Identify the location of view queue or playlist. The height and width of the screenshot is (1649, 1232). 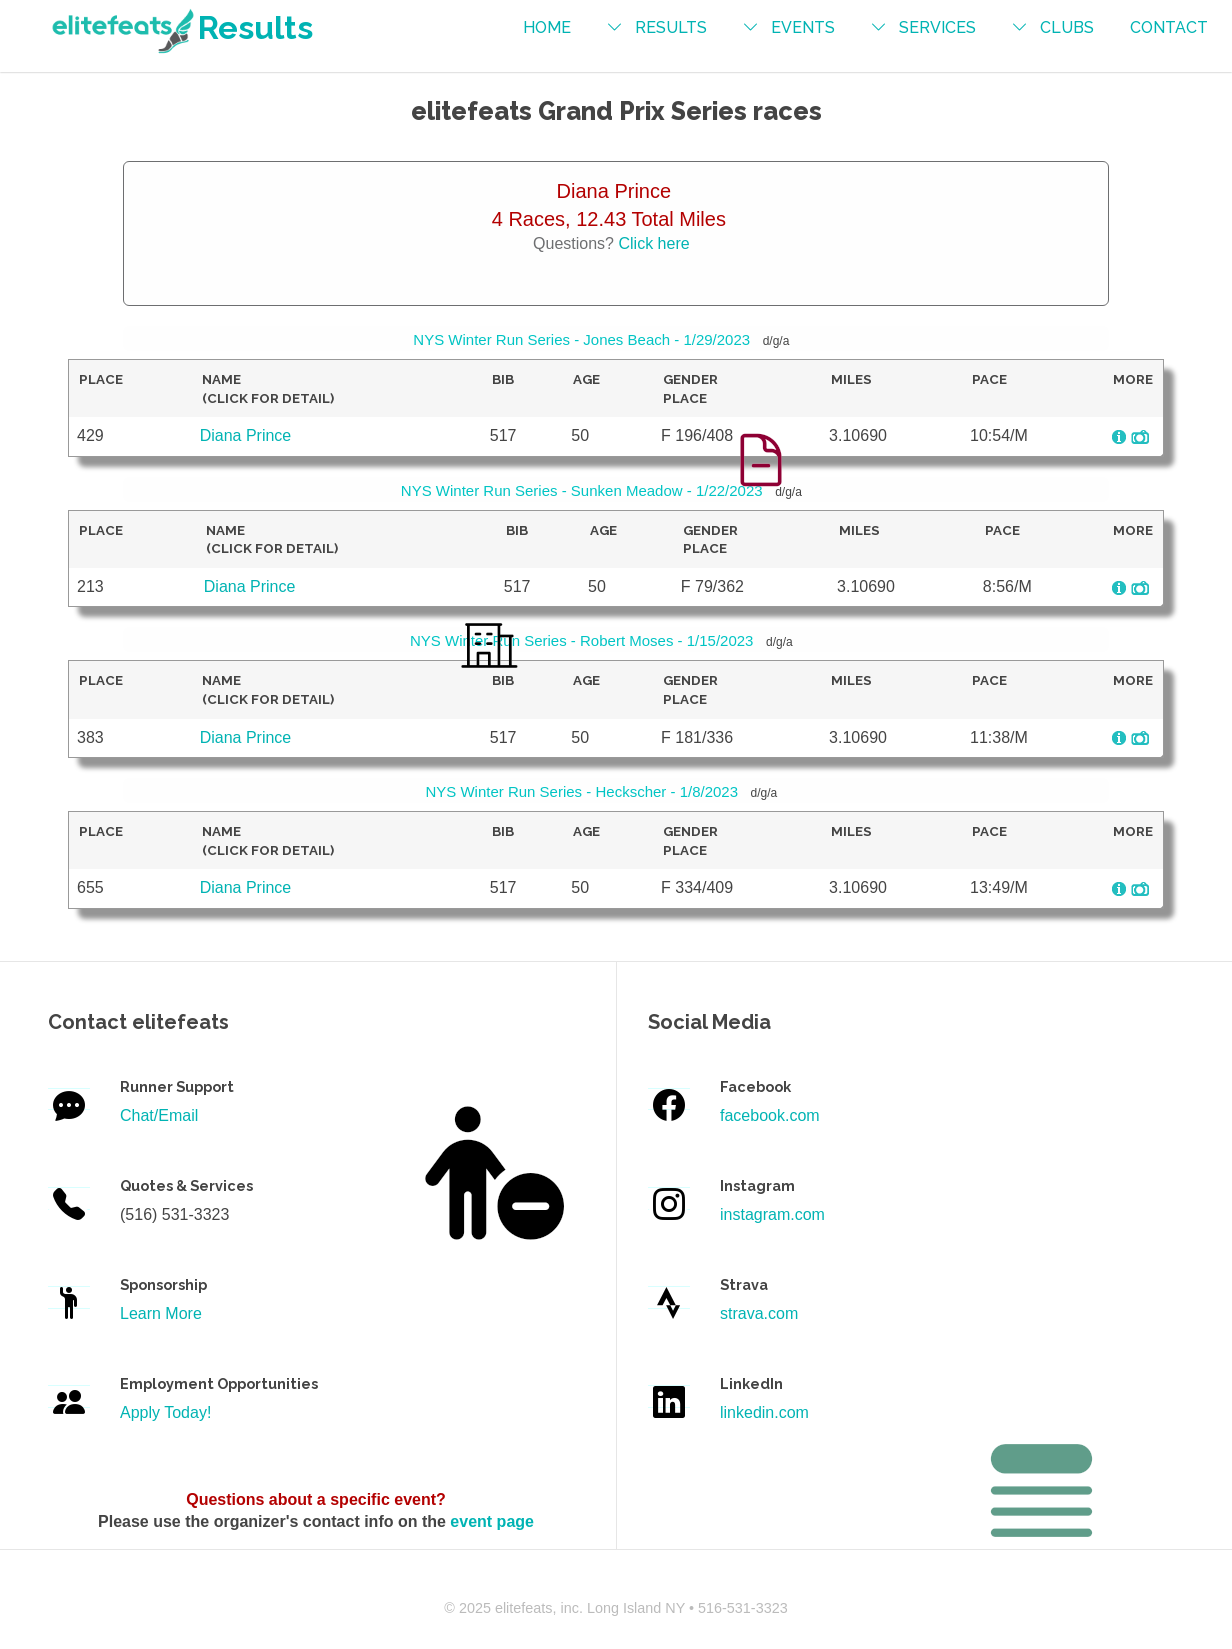
(1041, 1490).